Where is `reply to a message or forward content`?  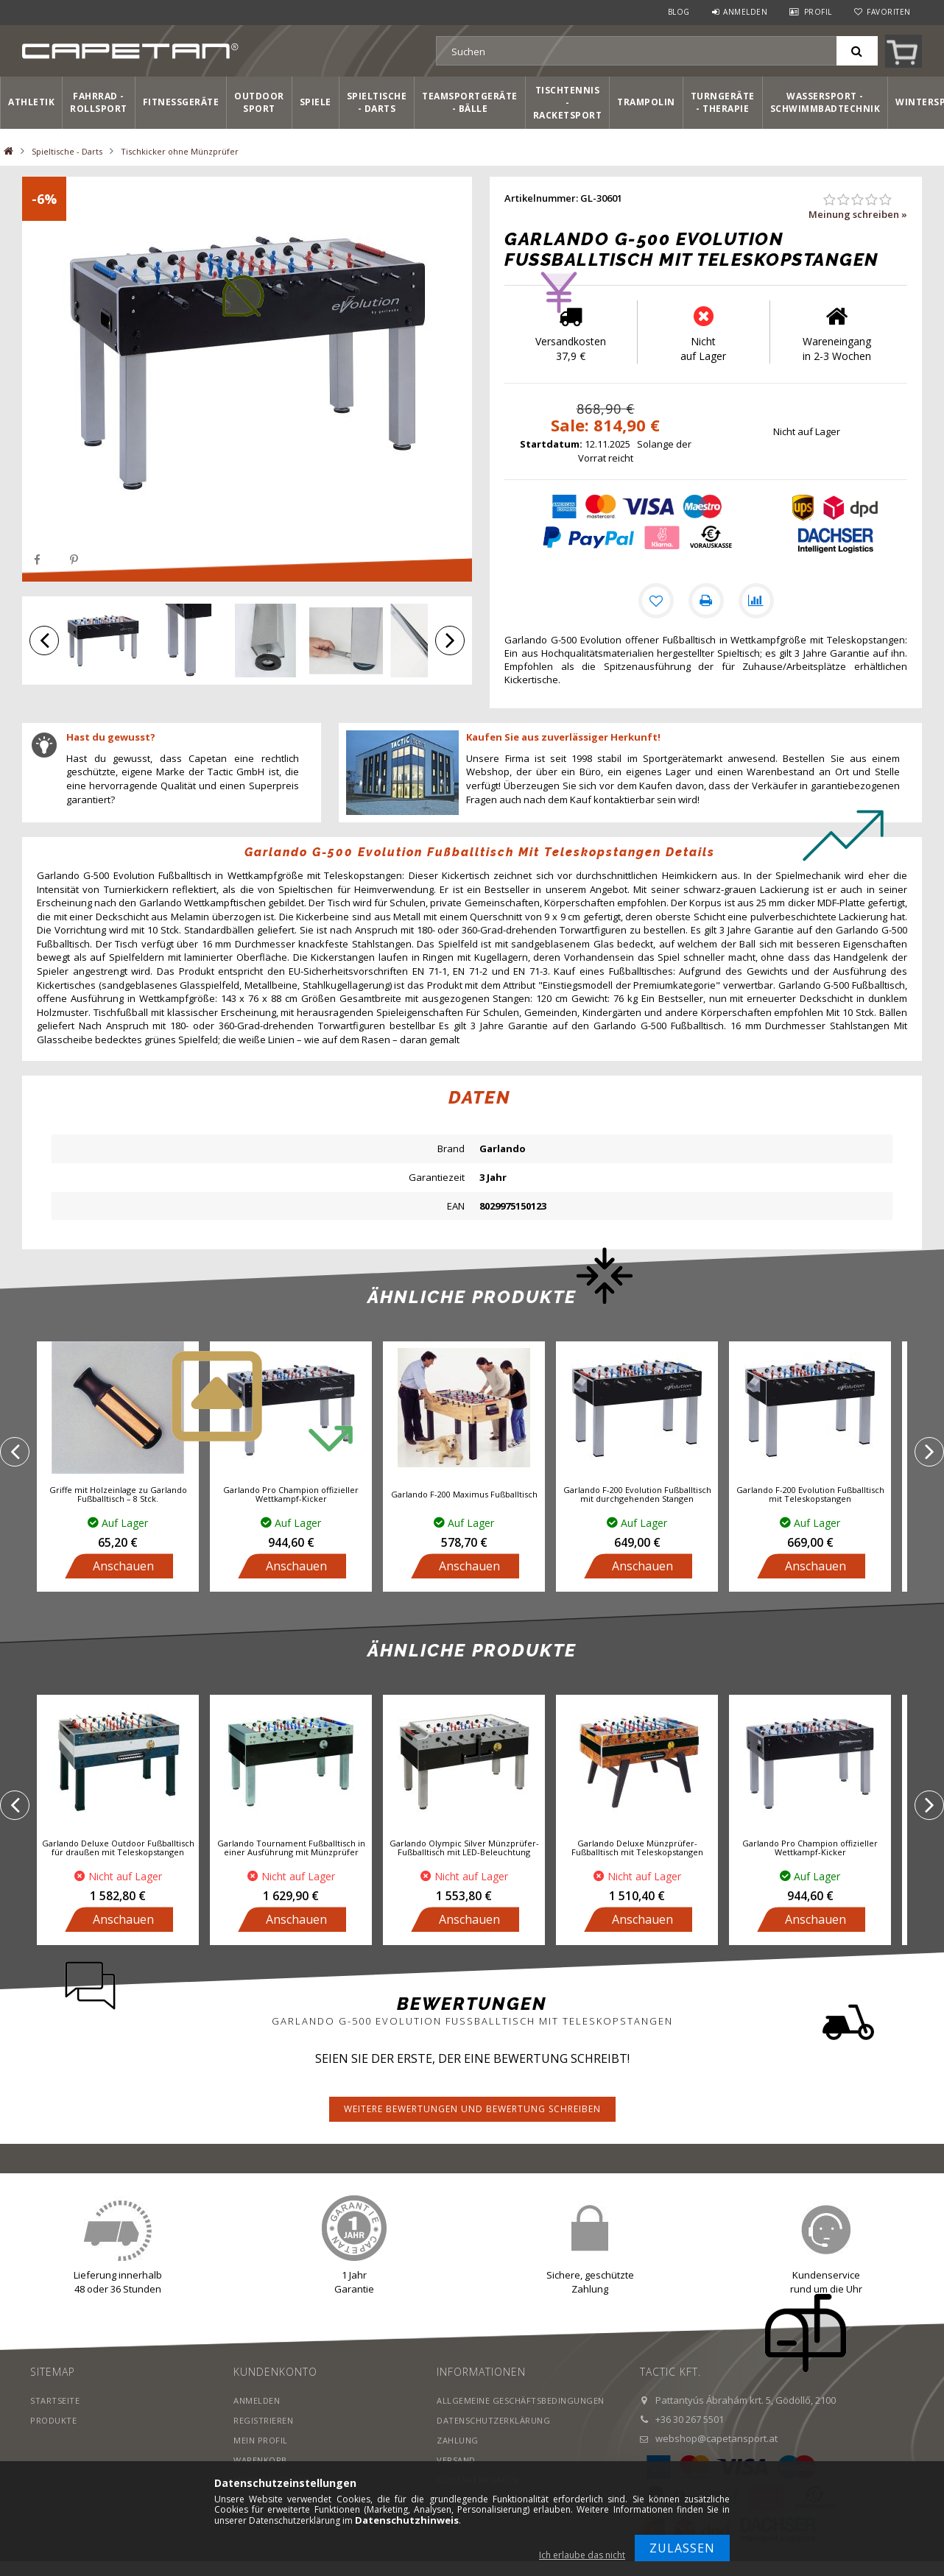 reply to a message or forward content is located at coordinates (331, 1437).